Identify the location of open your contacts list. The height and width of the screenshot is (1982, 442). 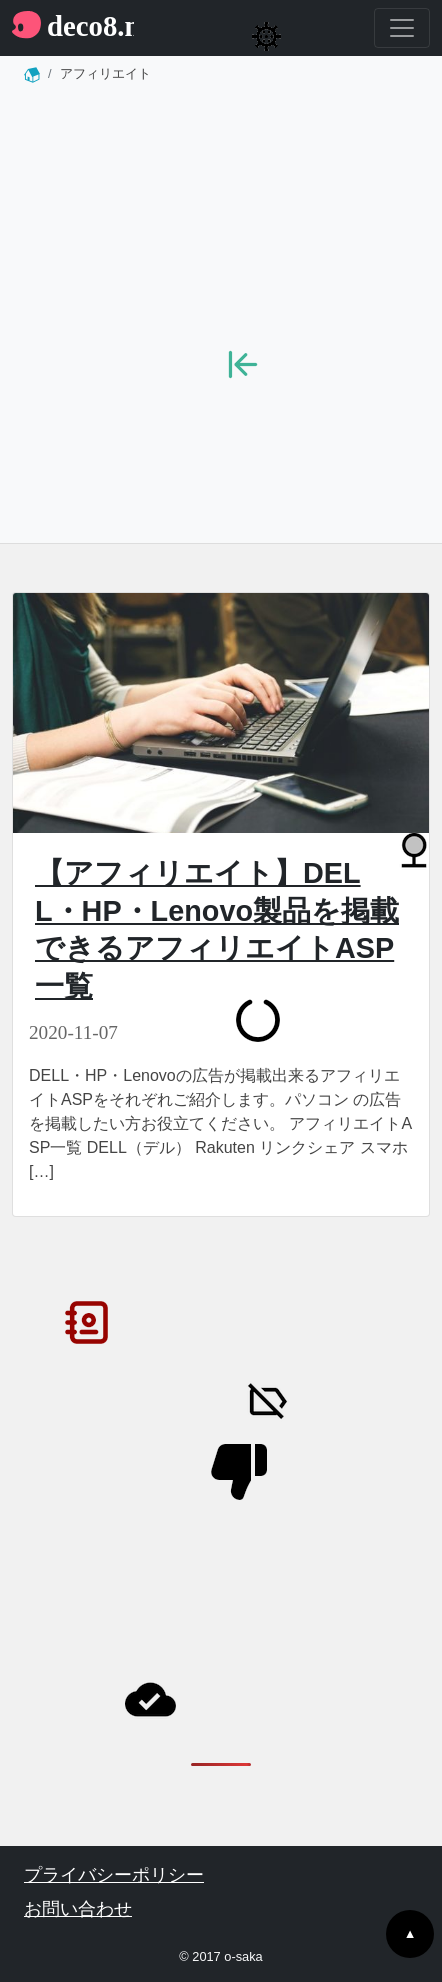
(86, 1322).